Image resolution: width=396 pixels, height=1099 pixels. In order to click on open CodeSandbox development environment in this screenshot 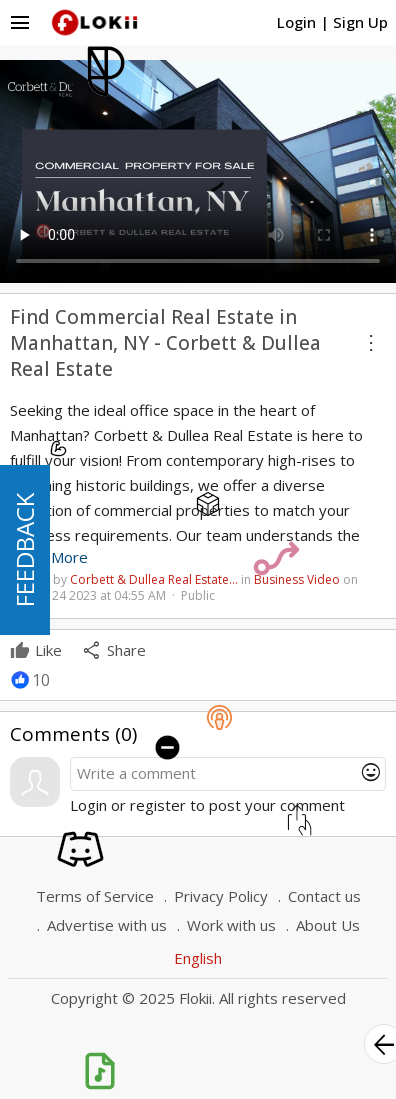, I will do `click(208, 504)`.